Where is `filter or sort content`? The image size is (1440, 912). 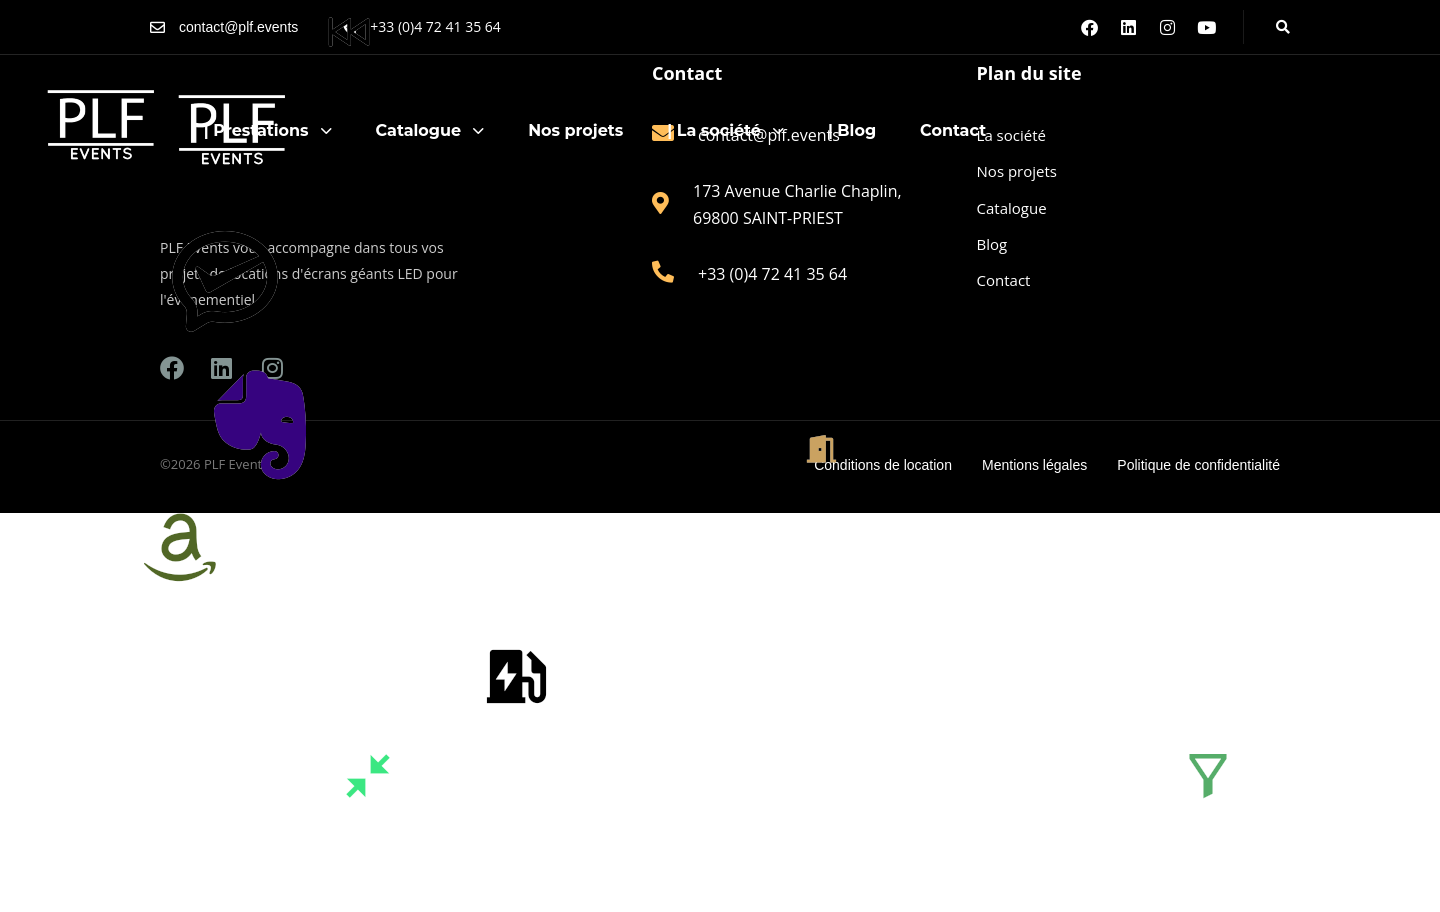 filter or sort content is located at coordinates (1208, 775).